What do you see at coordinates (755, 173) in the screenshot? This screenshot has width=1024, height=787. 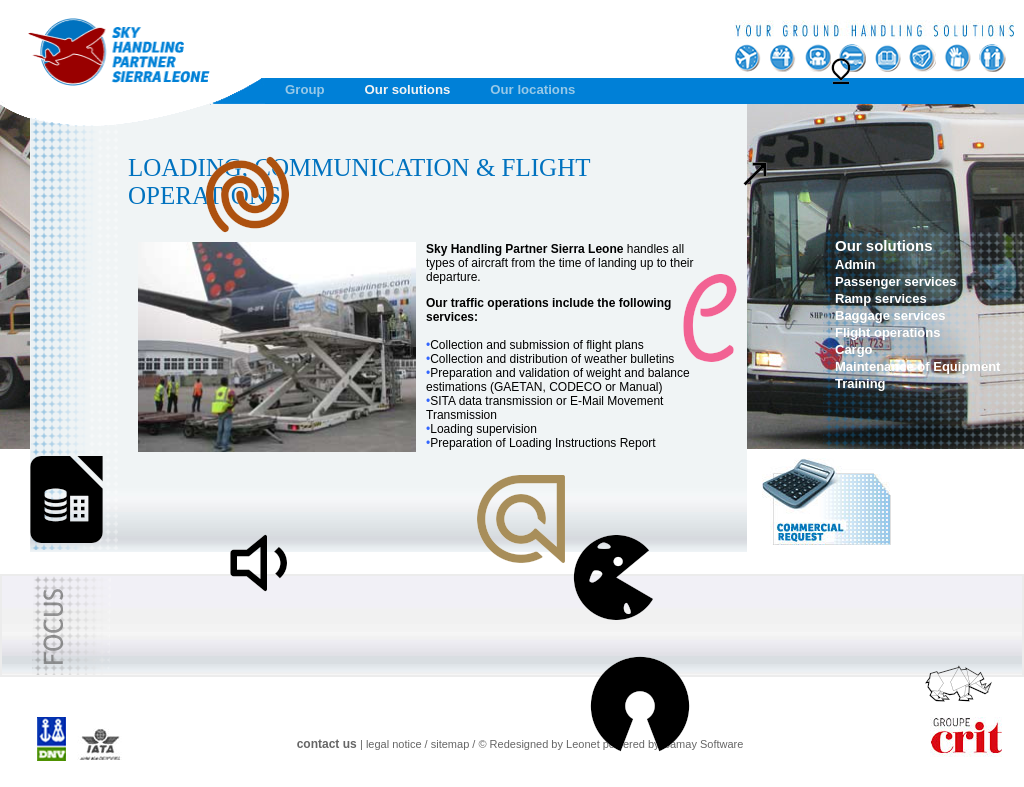 I see `open link in new tab or external window` at bounding box center [755, 173].